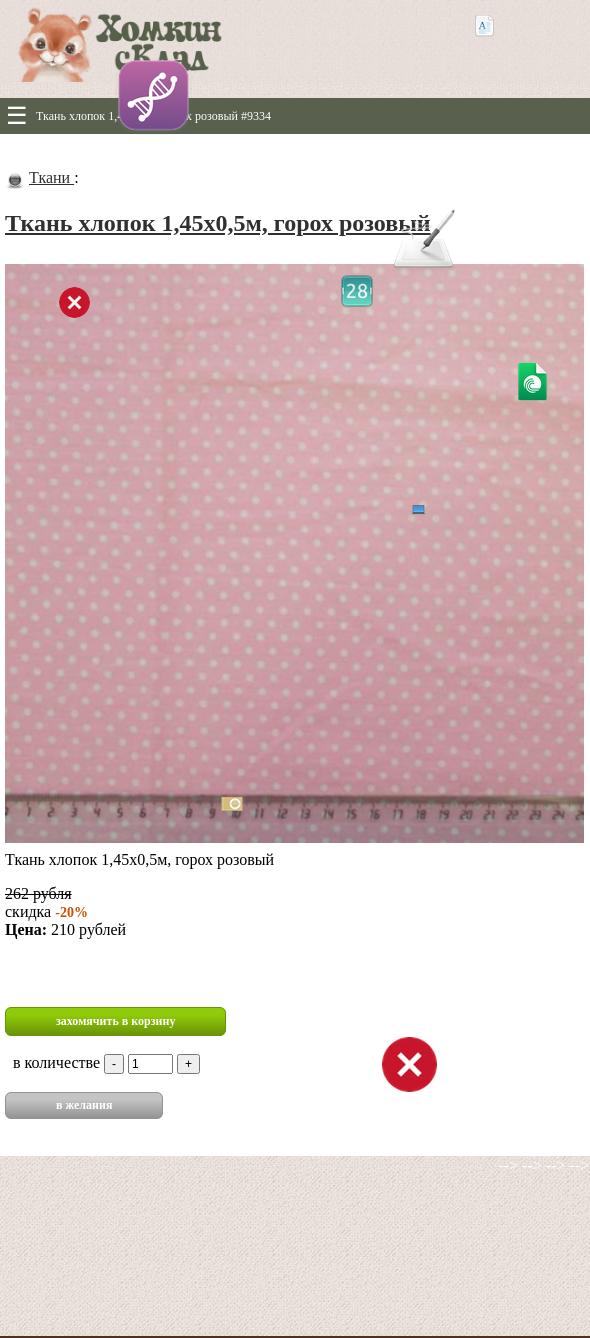  What do you see at coordinates (532, 381) in the screenshot?
I see `a torrent file ready to open with BitTorrent client` at bounding box center [532, 381].